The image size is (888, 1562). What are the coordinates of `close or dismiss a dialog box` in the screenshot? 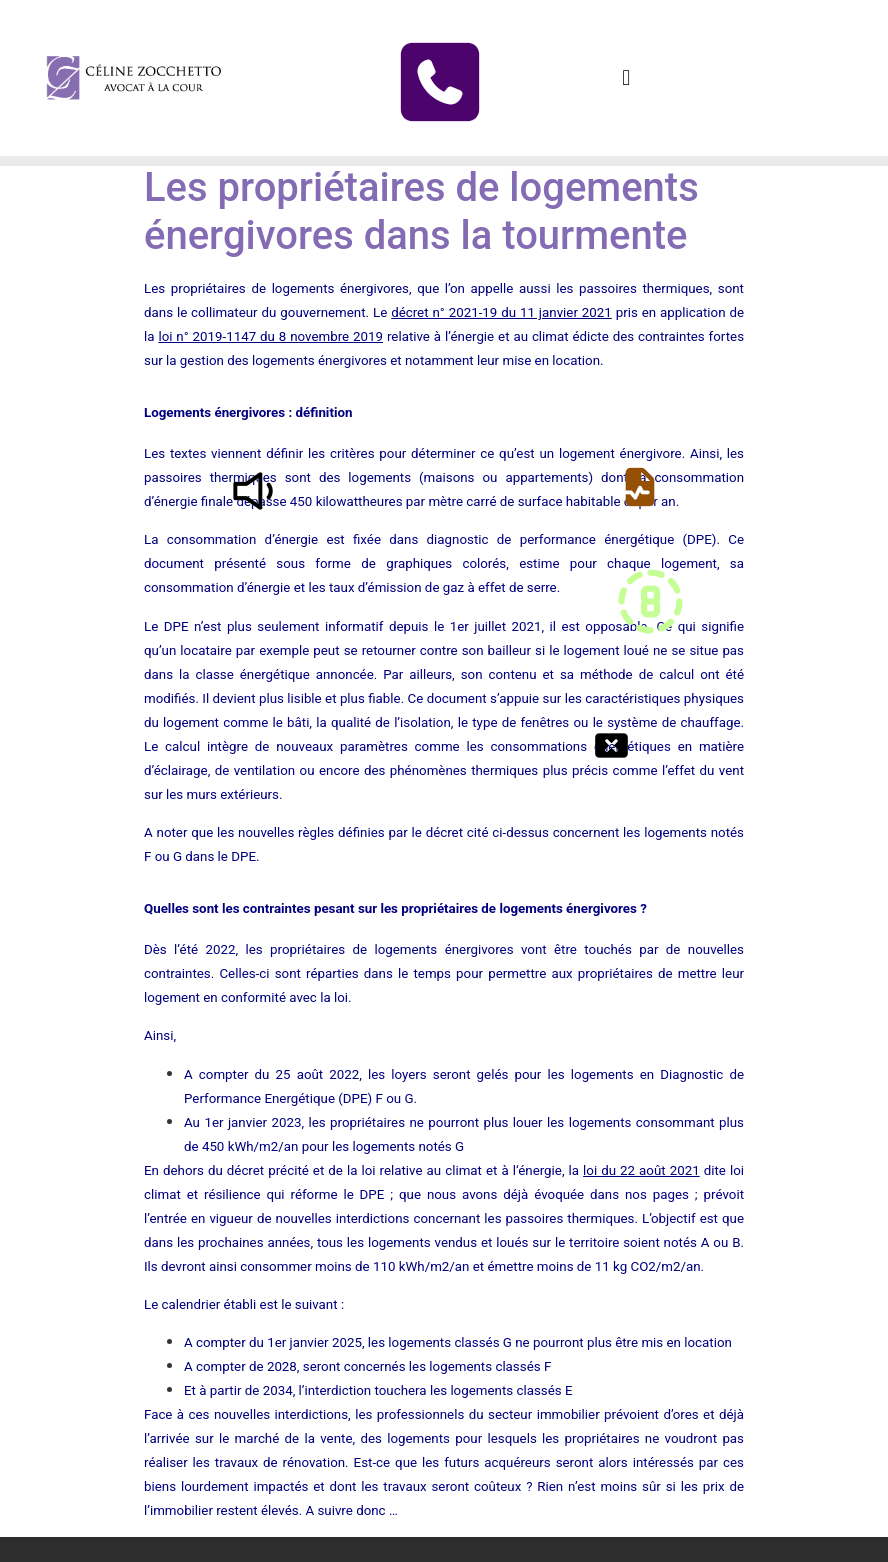 It's located at (611, 745).